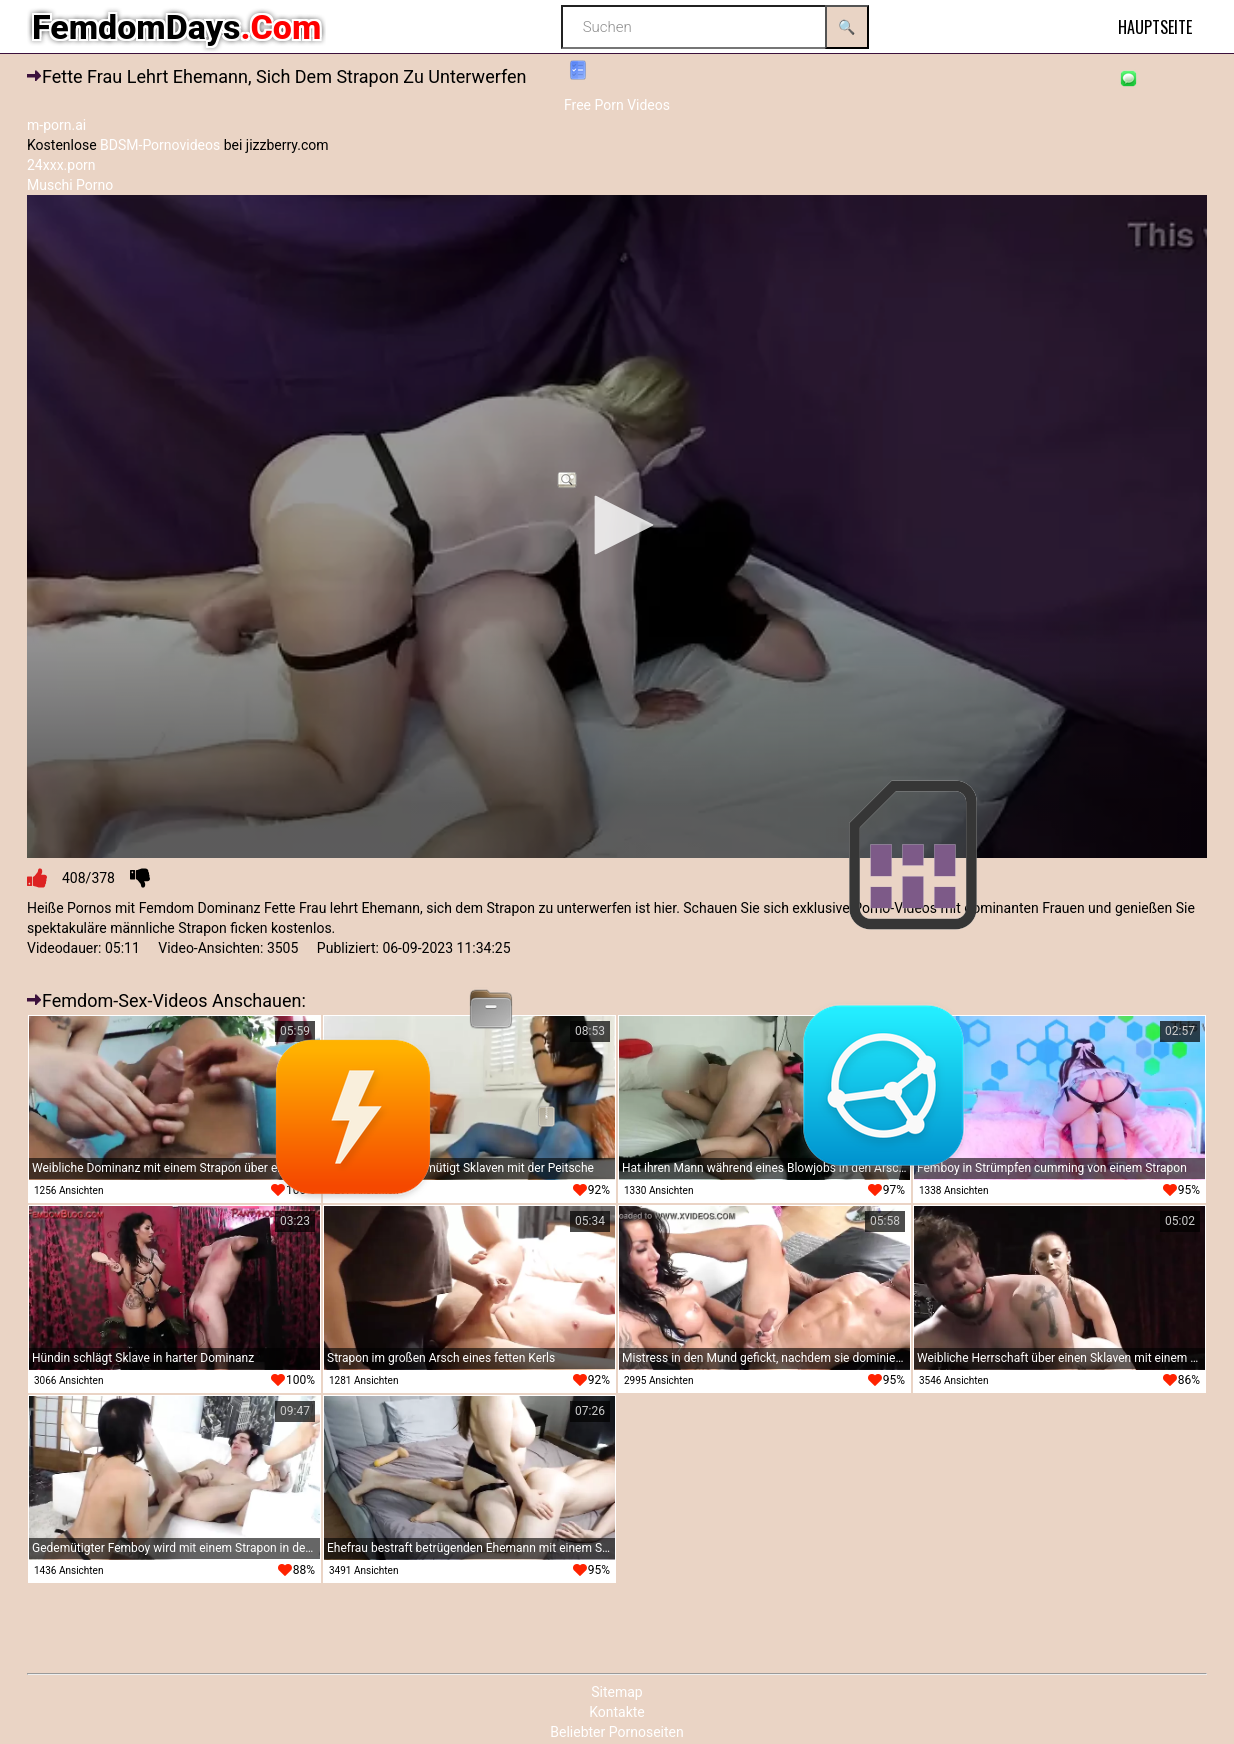 The width and height of the screenshot is (1234, 1744). Describe the element at coordinates (1128, 78) in the screenshot. I see `open the messages app` at that location.